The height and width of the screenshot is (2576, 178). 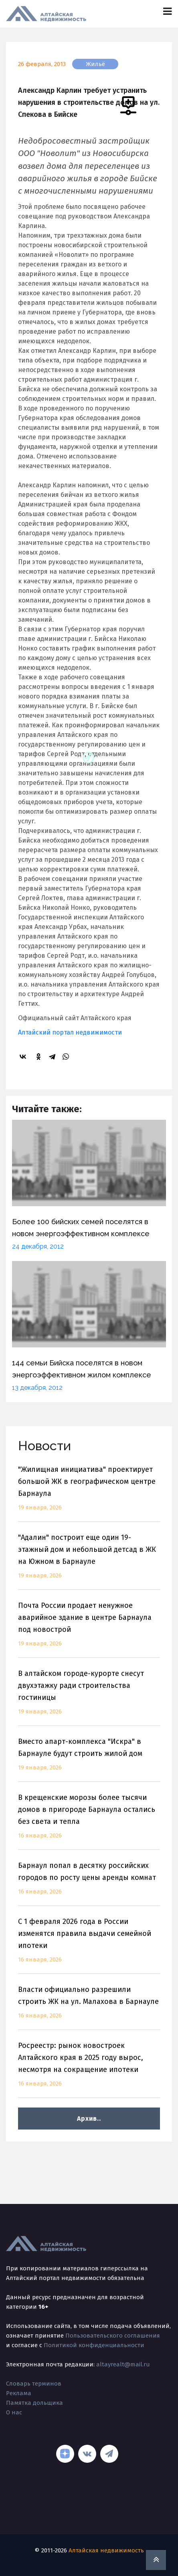 I want to click on add a new event to the timeline, so click(x=128, y=105).